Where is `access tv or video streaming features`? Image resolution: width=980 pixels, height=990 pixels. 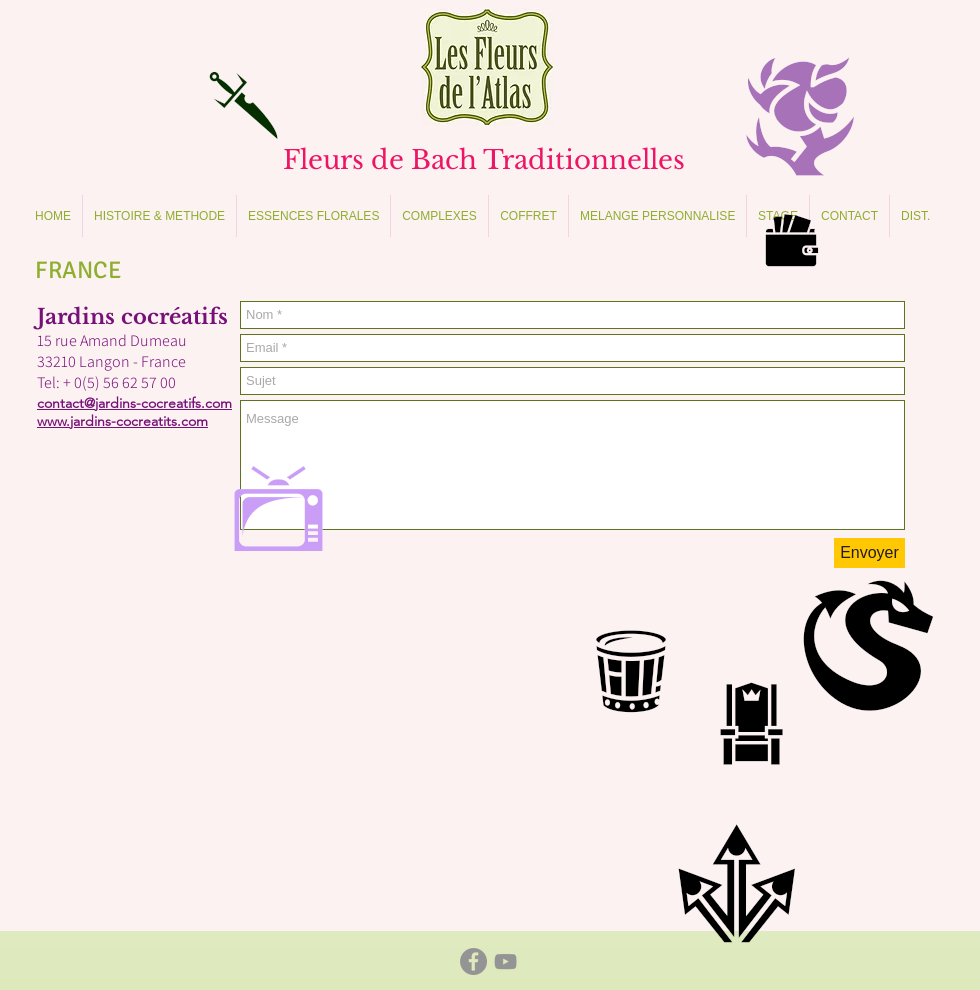
access tv or video streaming features is located at coordinates (278, 508).